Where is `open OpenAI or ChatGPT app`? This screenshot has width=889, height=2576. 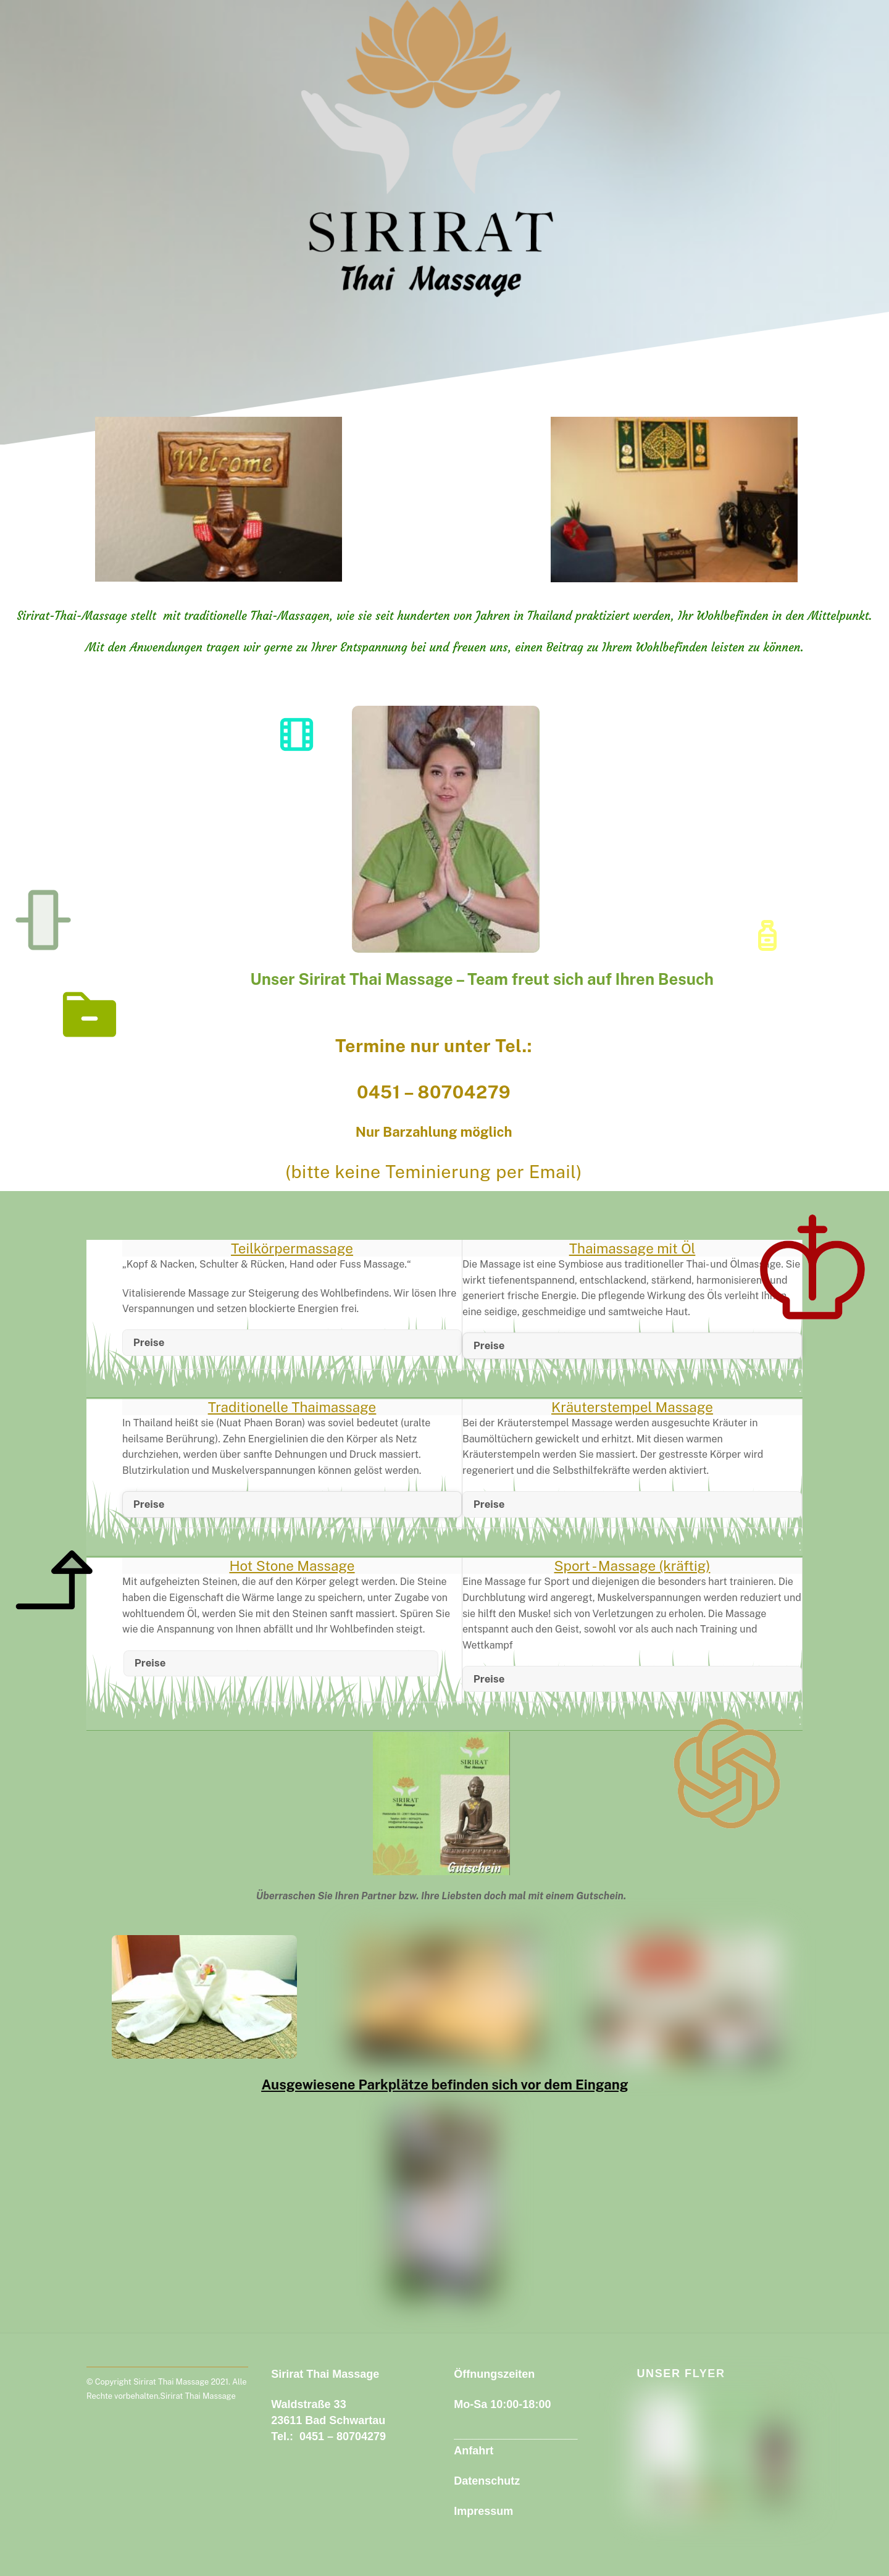 open OpenAI or ChatGPT app is located at coordinates (727, 1773).